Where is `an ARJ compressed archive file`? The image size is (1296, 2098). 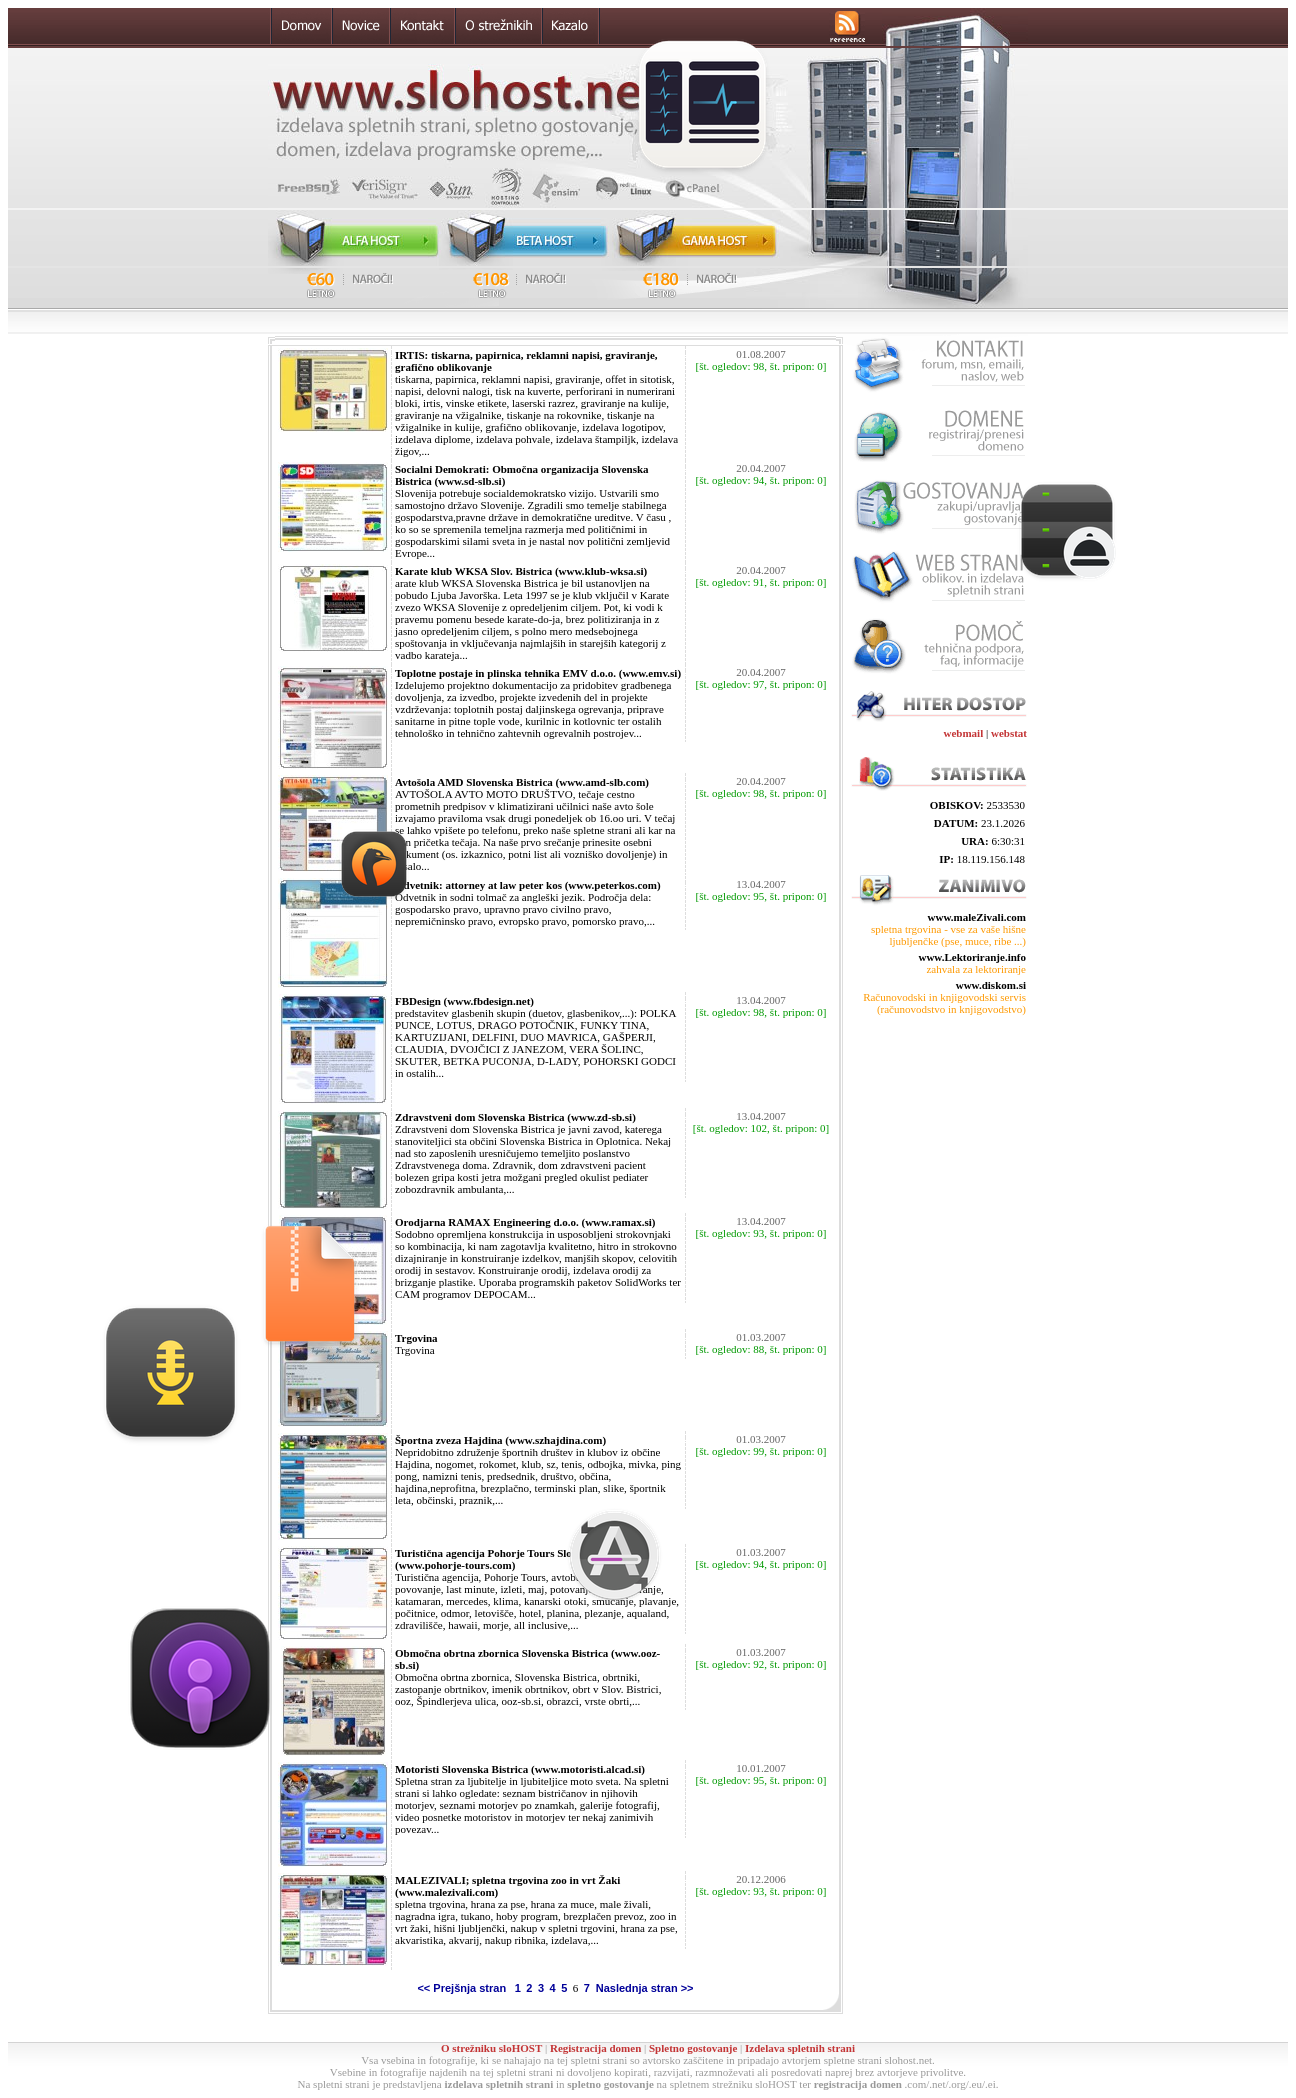 an ARJ compressed archive file is located at coordinates (310, 1286).